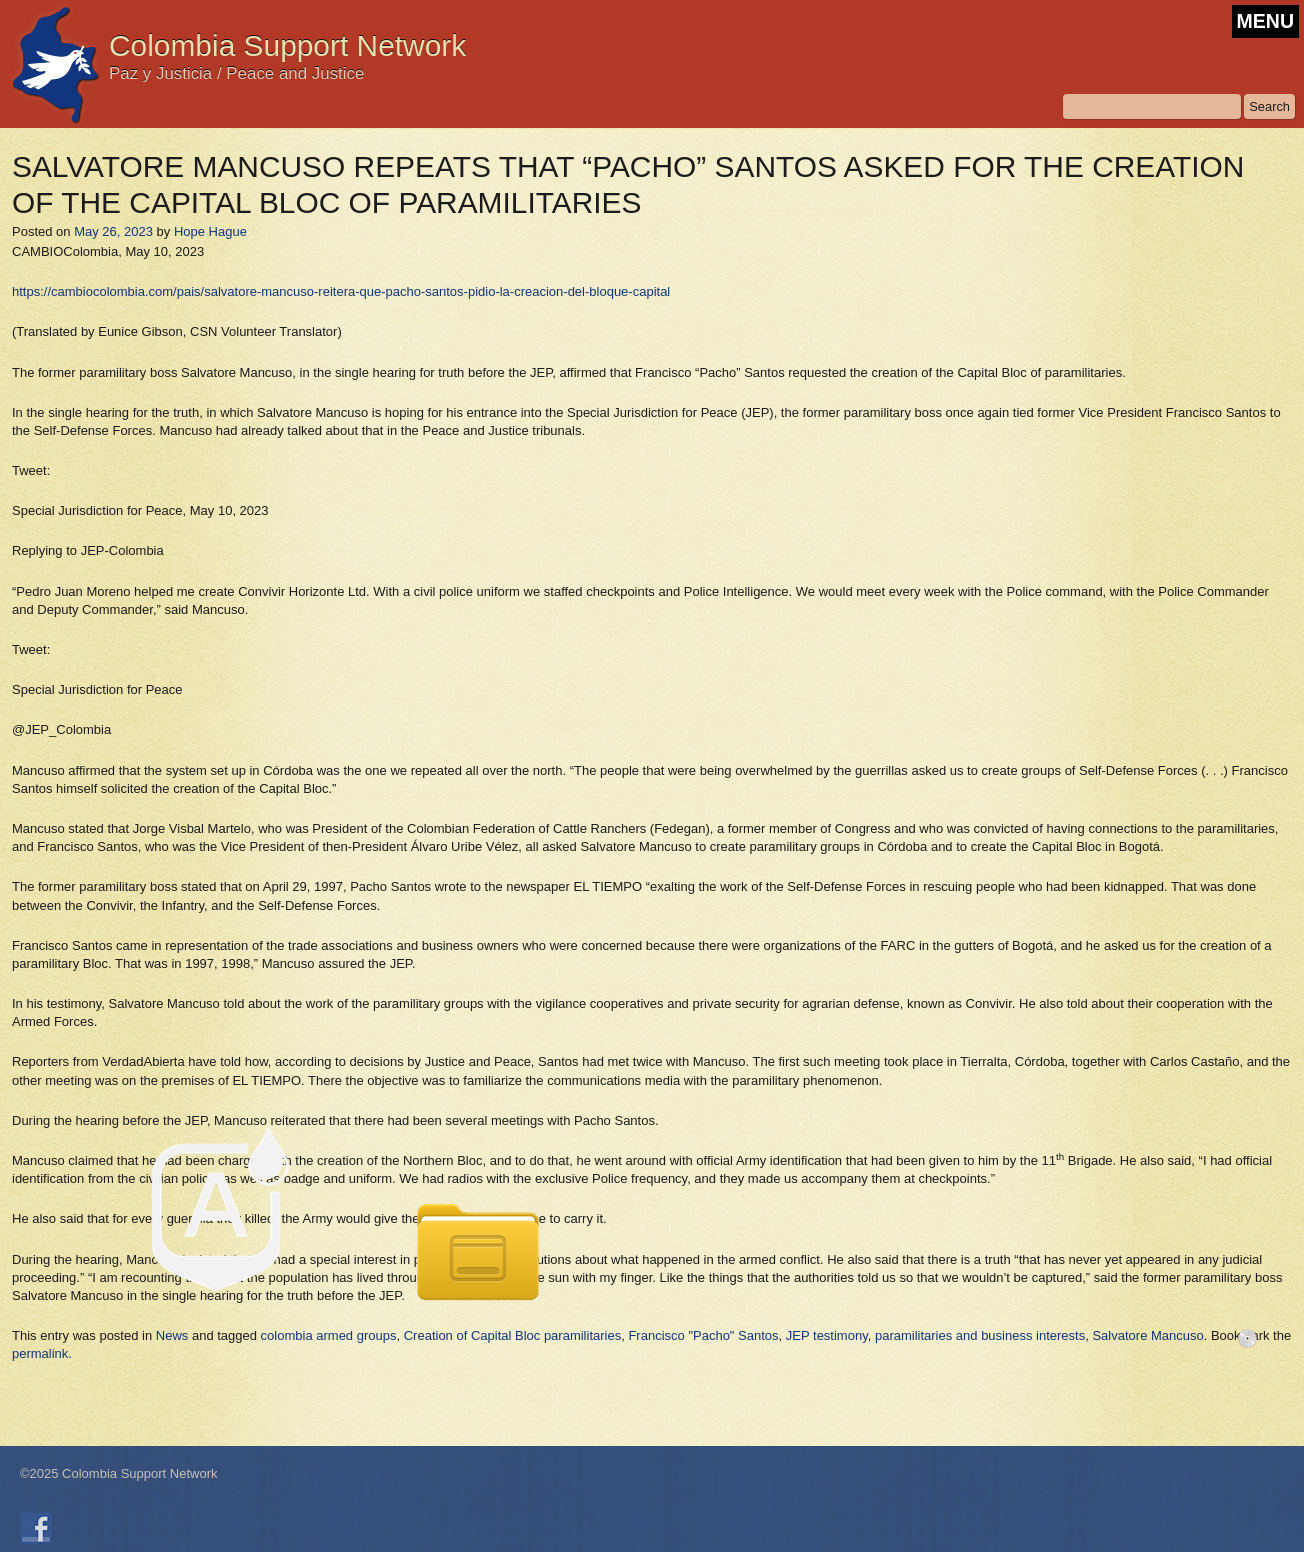 The image size is (1304, 1552). Describe the element at coordinates (220, 1207) in the screenshot. I see `switch to keyboard input method` at that location.